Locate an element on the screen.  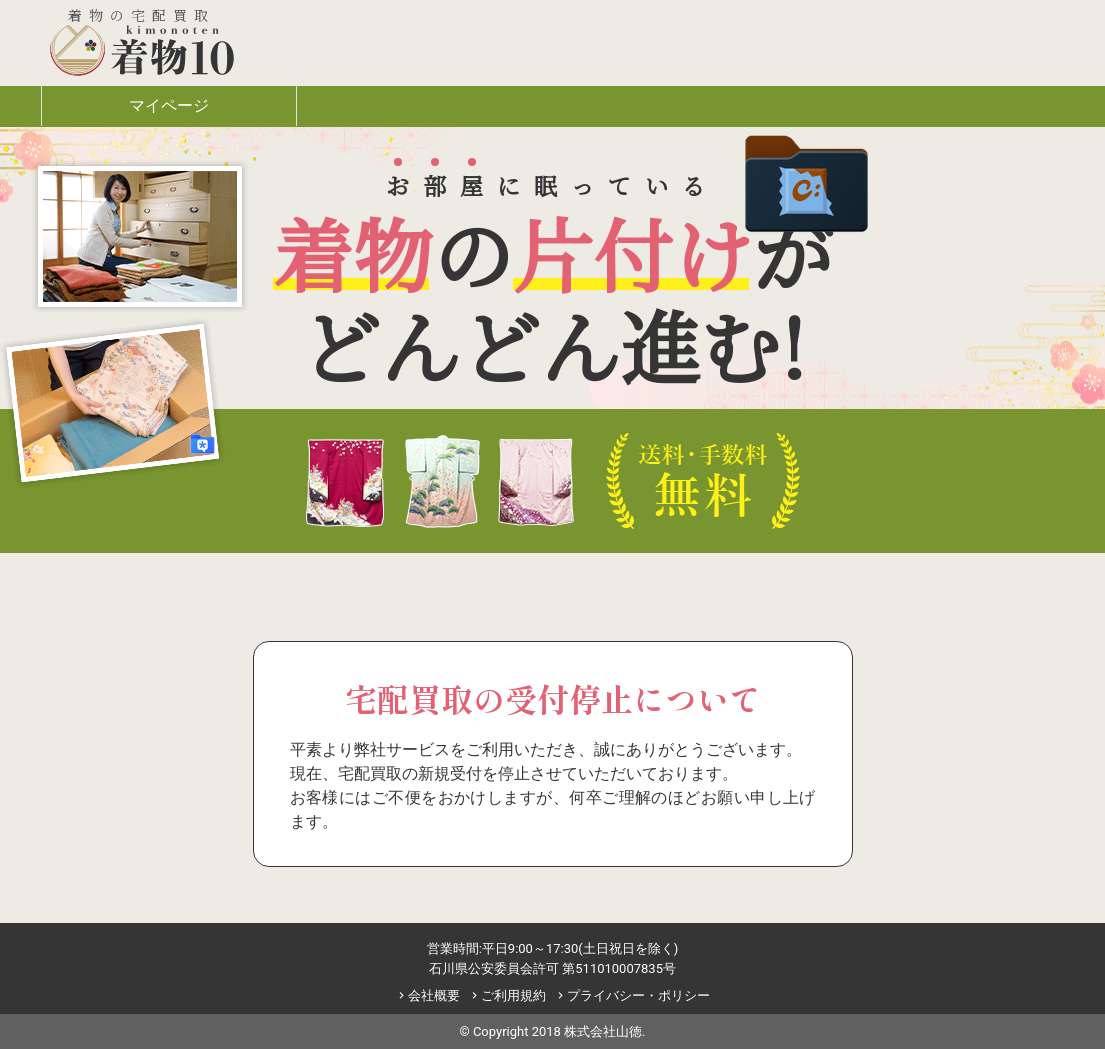
folder containing chocolatey package manager files is located at coordinates (806, 187).